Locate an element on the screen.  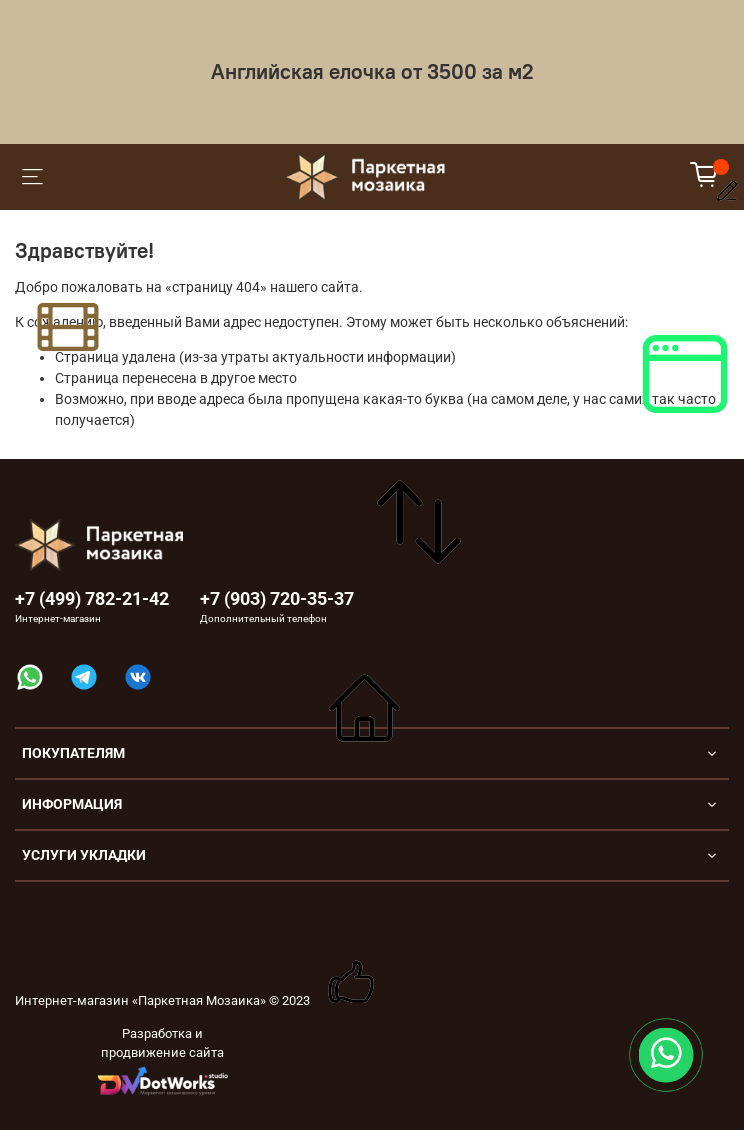
like or upvote content is located at coordinates (351, 984).